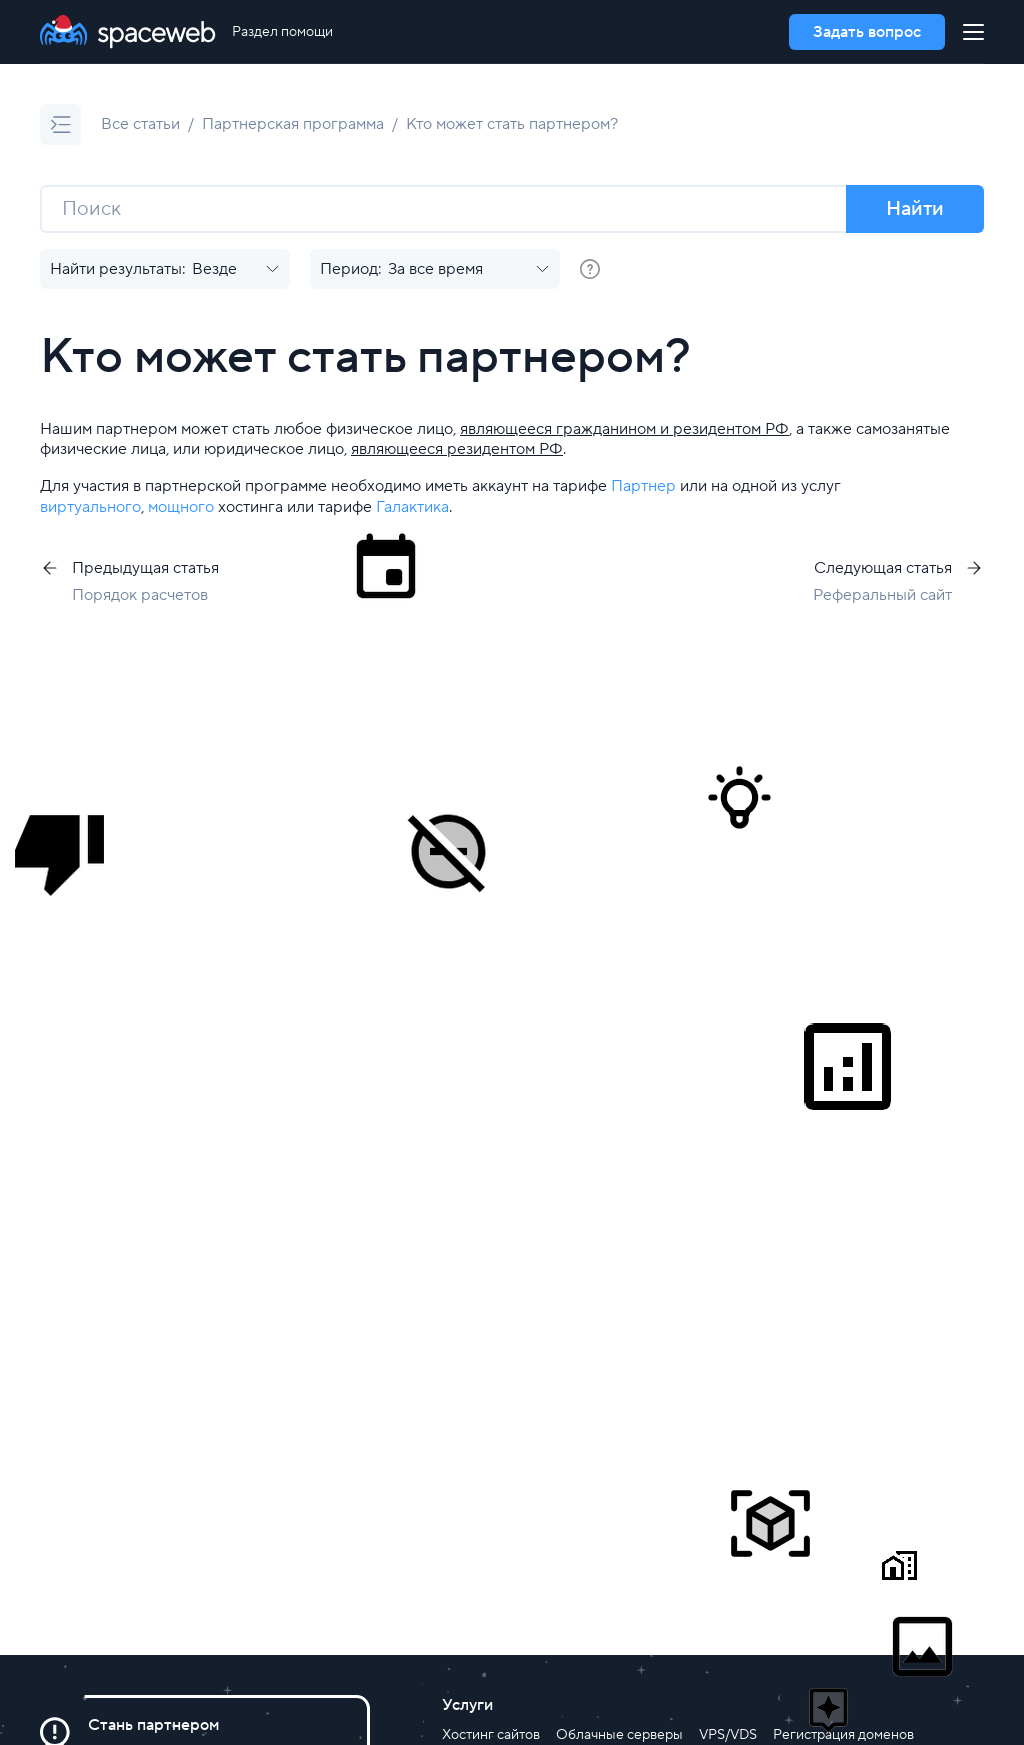 The width and height of the screenshot is (1024, 1745). What do you see at coordinates (848, 1067) in the screenshot?
I see `view analytics and statistics` at bounding box center [848, 1067].